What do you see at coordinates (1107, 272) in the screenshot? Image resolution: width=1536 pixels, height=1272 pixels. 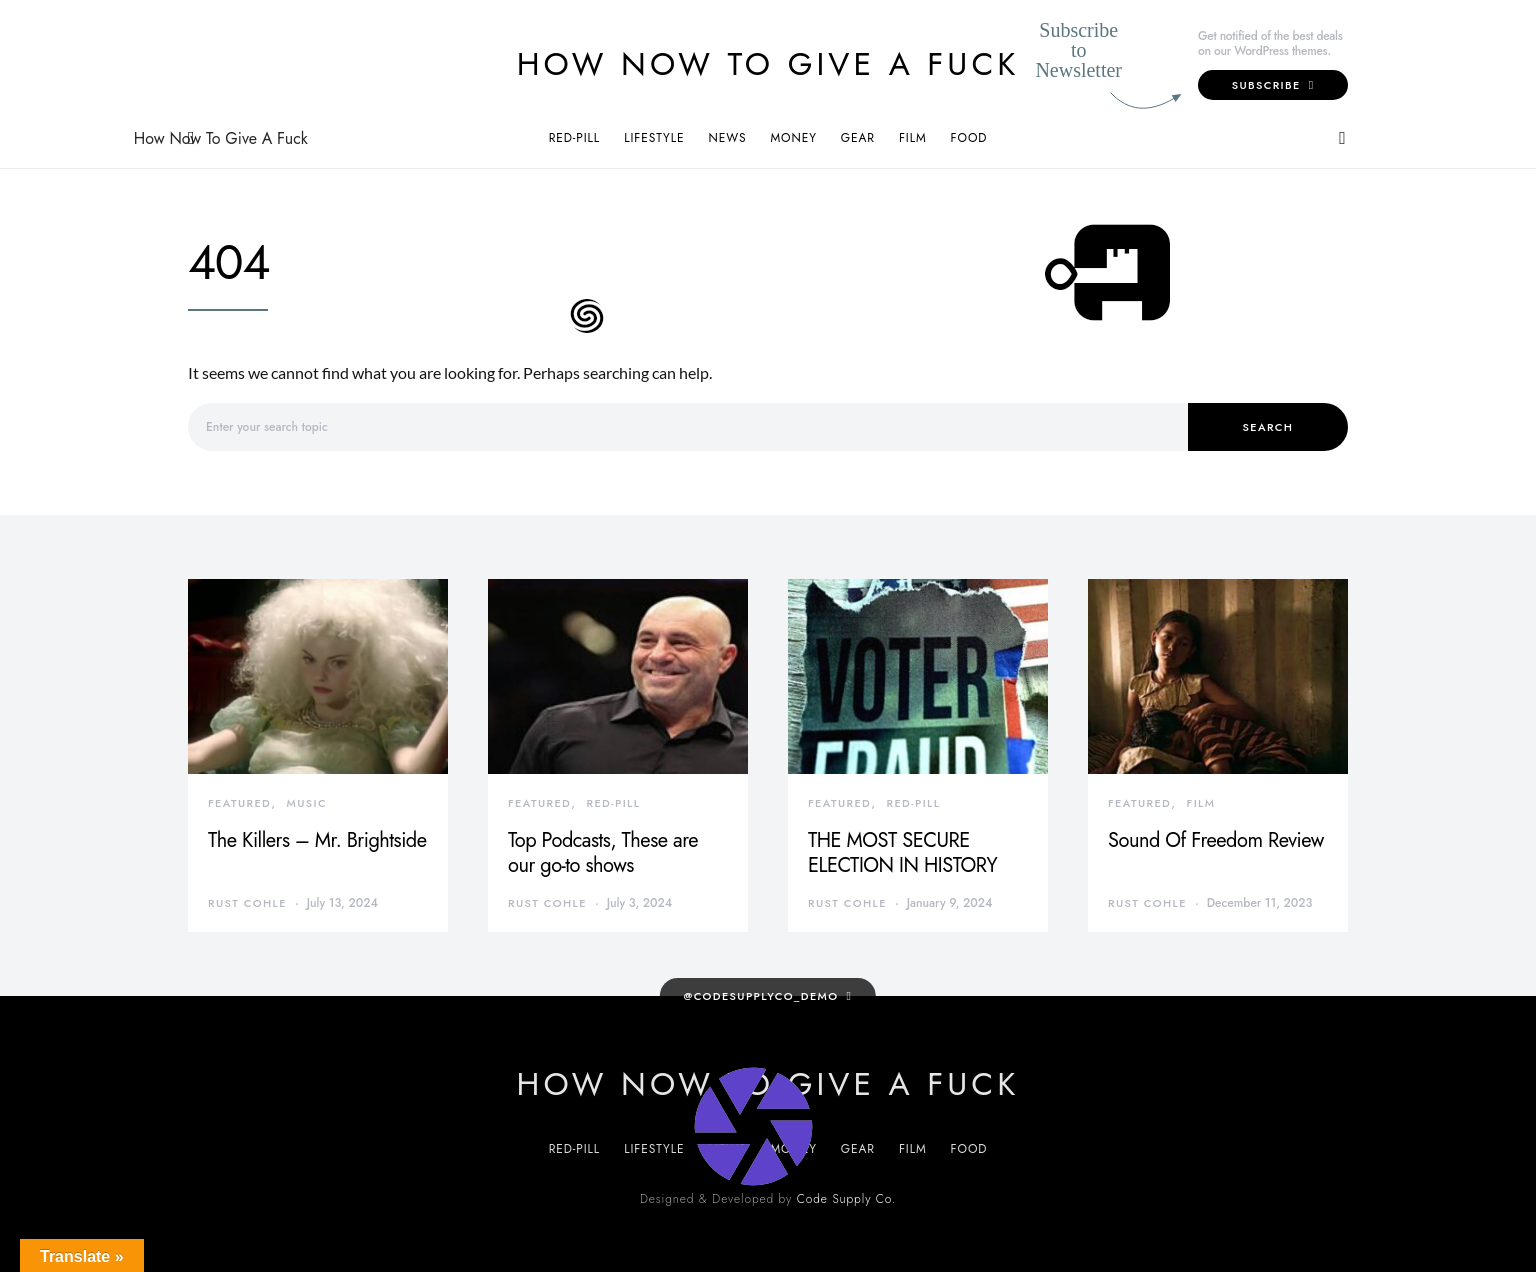 I see `open authentik identity provider settings` at bounding box center [1107, 272].